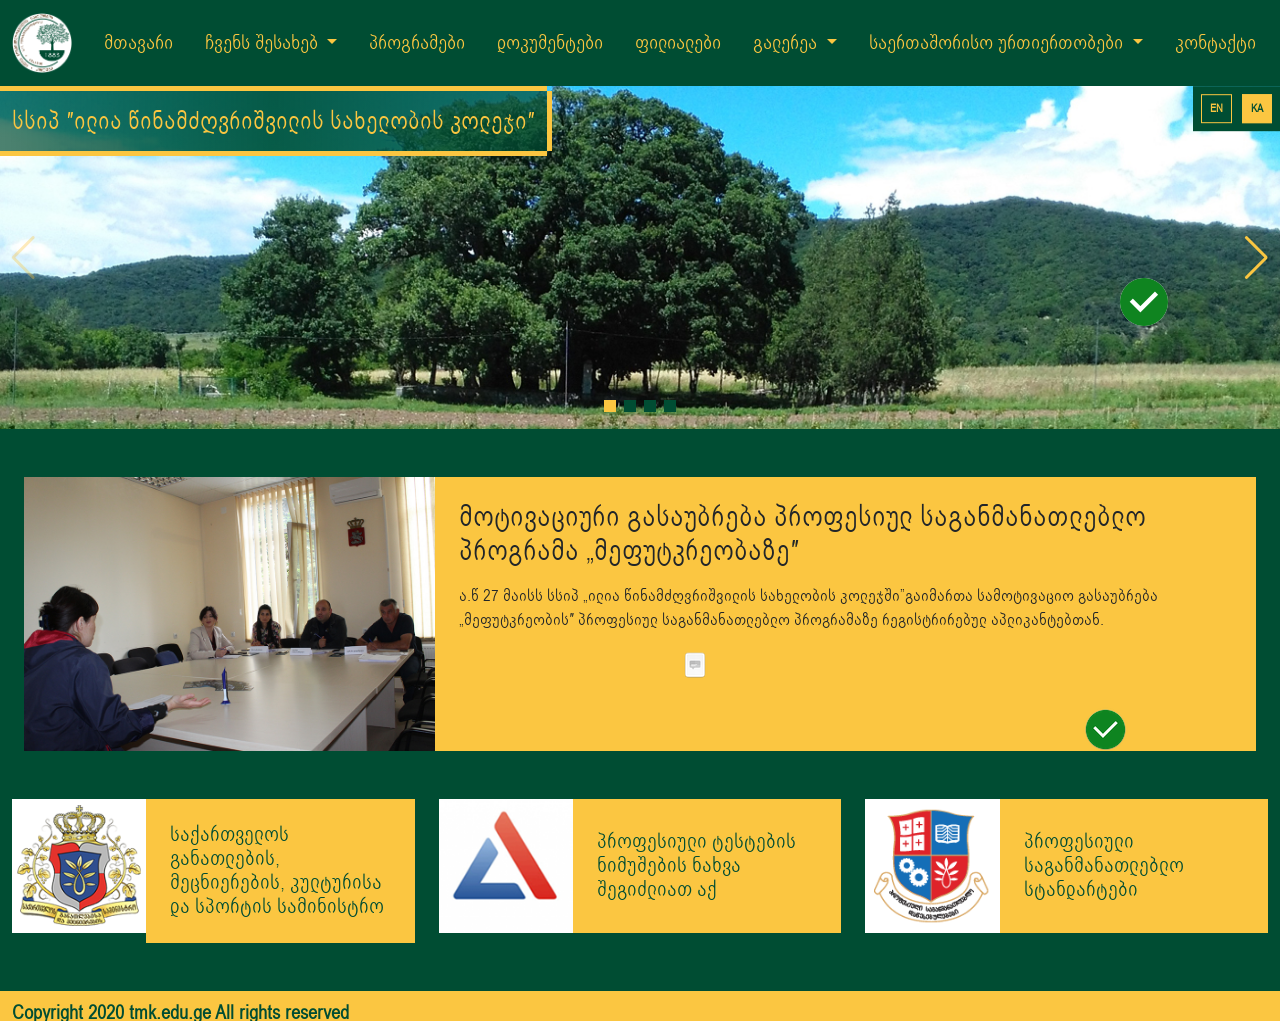  What do you see at coordinates (1144, 302) in the screenshot?
I see `apply email filters to messages` at bounding box center [1144, 302].